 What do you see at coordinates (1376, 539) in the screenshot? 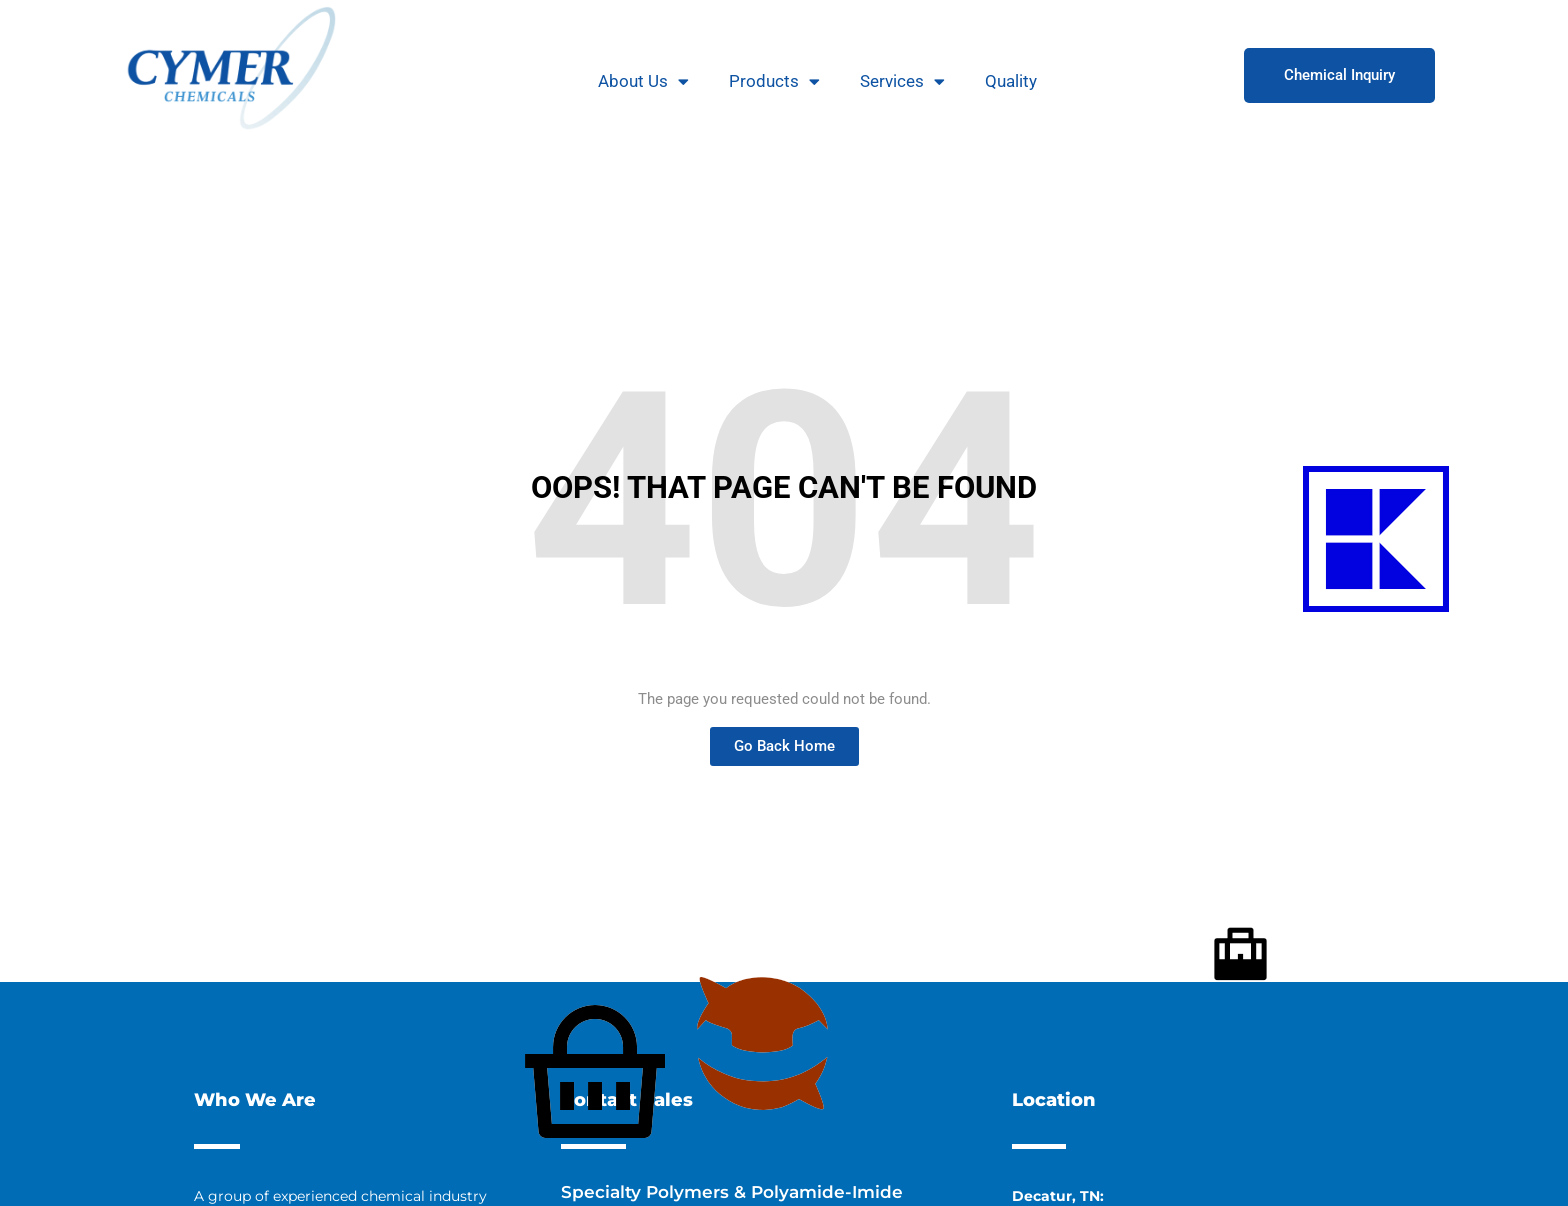
I see `open the Kaufland app` at bounding box center [1376, 539].